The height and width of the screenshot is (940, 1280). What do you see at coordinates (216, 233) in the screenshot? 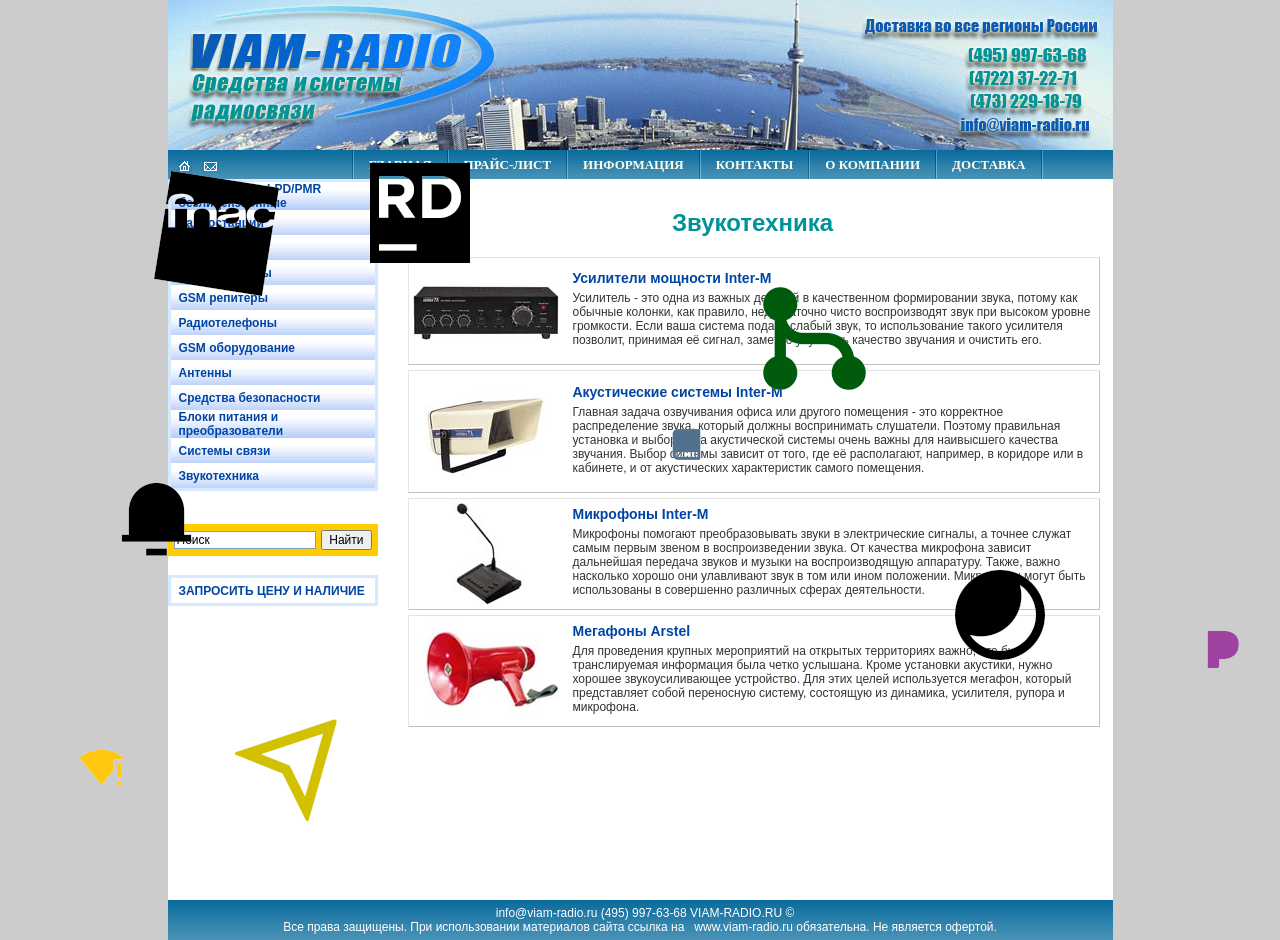
I see `visit the Fnac website or app` at bounding box center [216, 233].